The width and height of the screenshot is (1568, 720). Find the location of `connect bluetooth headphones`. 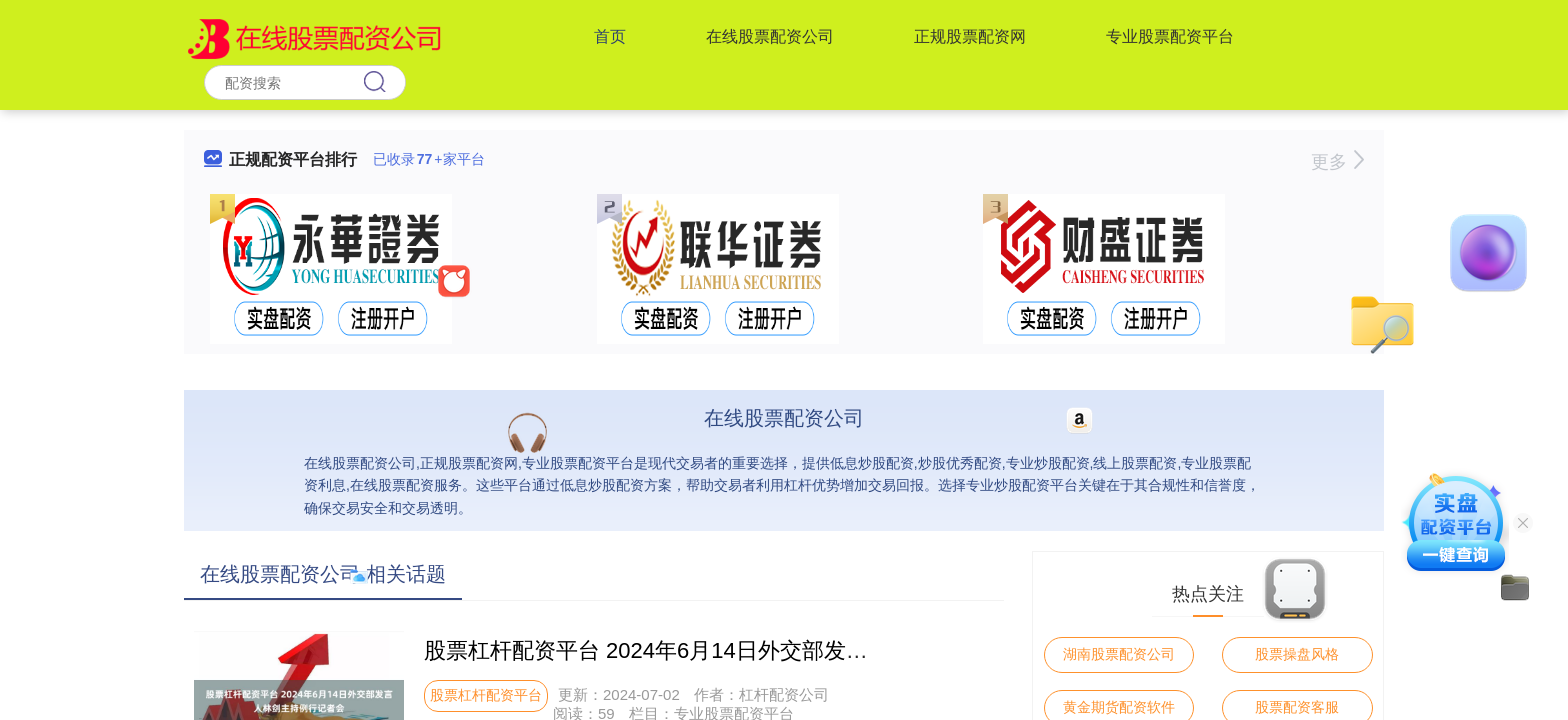

connect bluetooth headphones is located at coordinates (527, 433).